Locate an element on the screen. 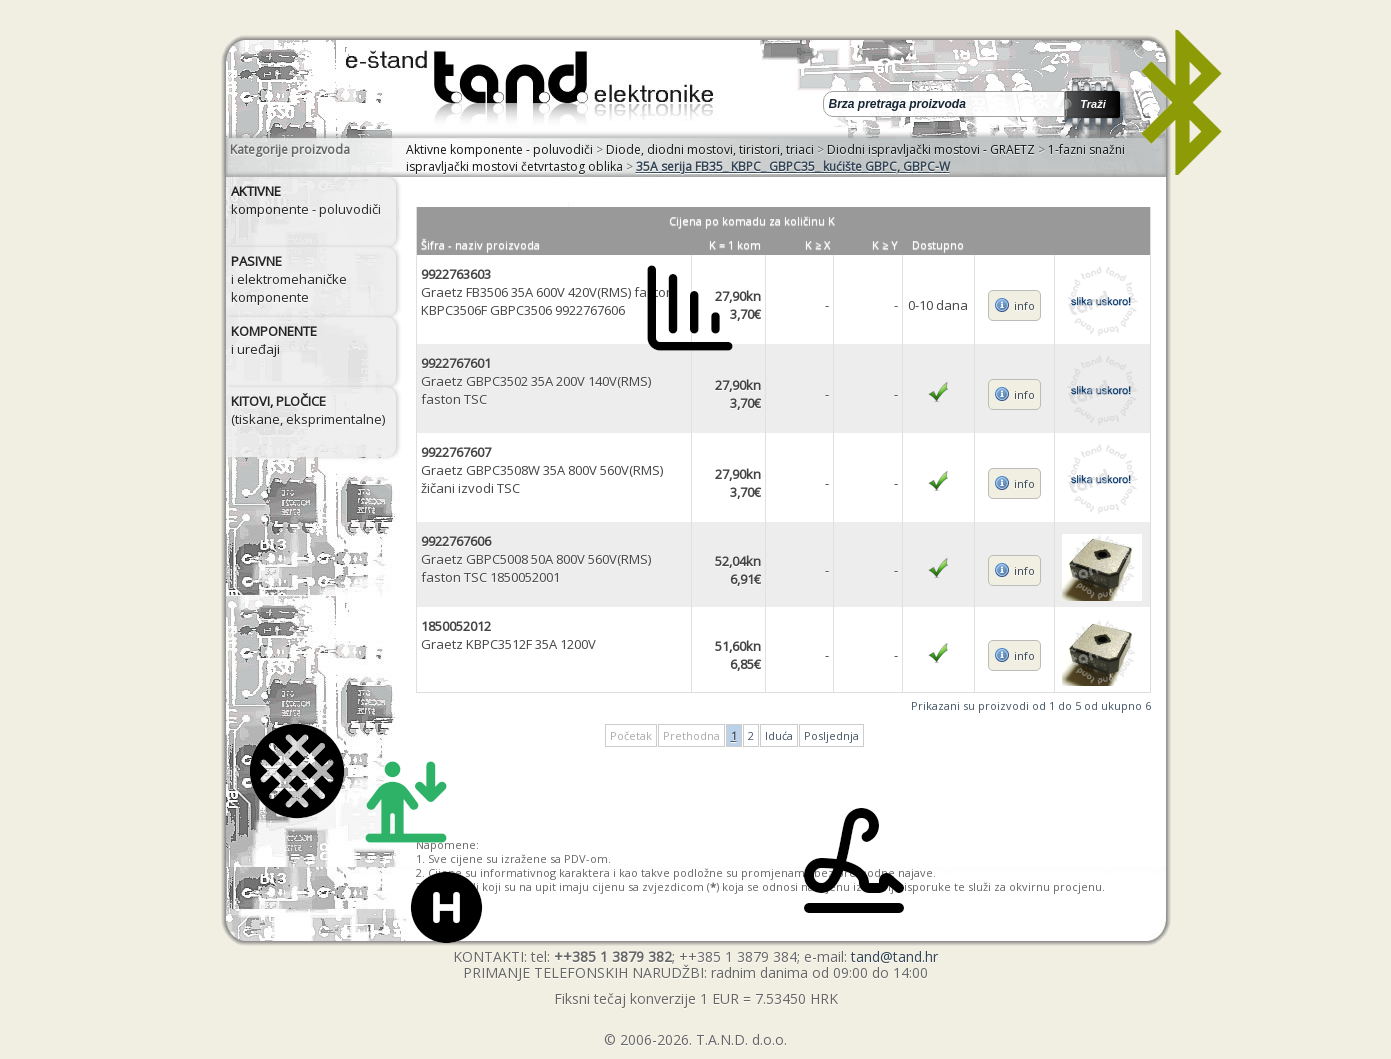  indicates a dutch treat or snack item is located at coordinates (297, 771).